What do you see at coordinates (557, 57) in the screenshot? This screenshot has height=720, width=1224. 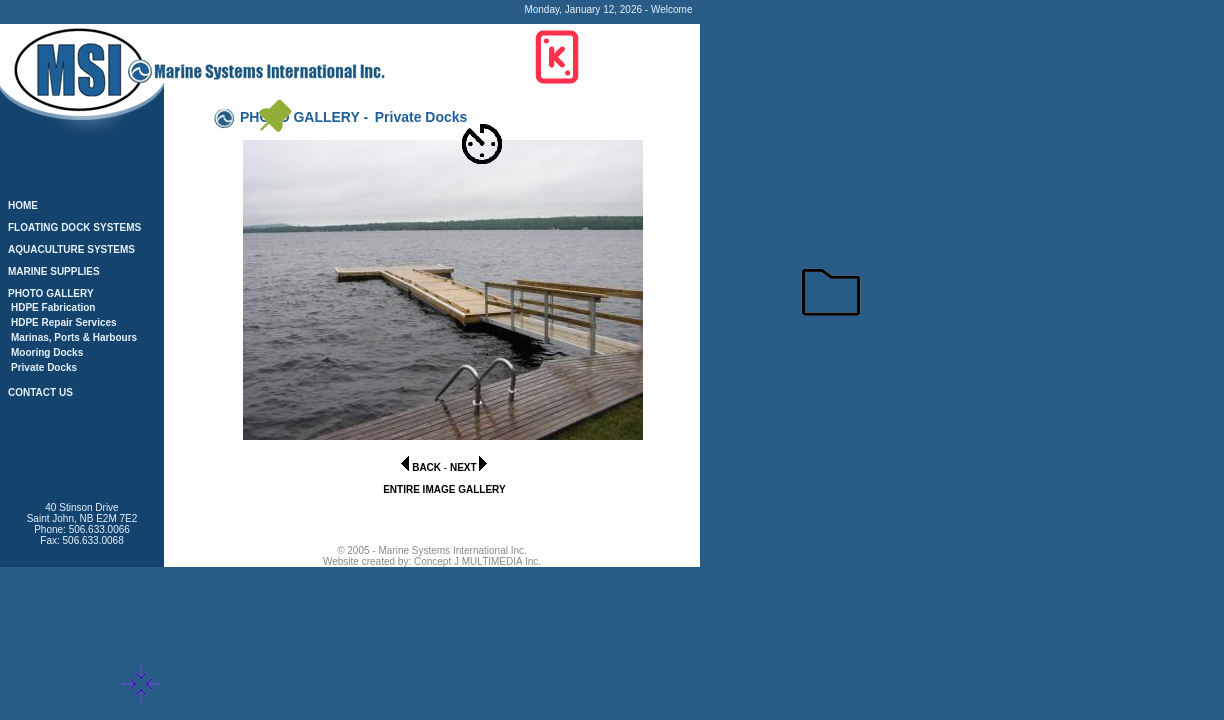 I see `king playing card in a card game app` at bounding box center [557, 57].